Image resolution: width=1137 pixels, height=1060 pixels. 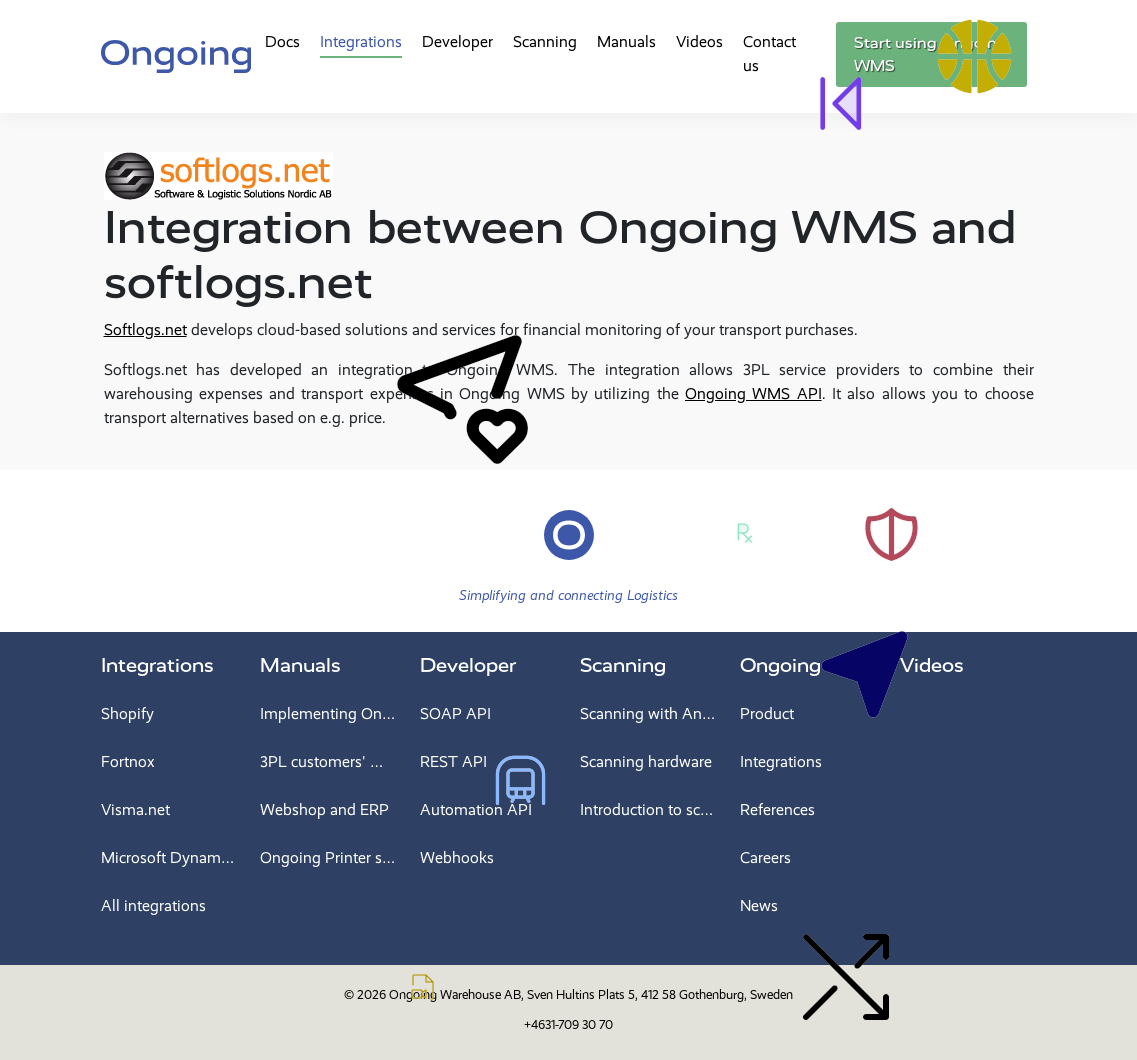 I want to click on view subway or metro transit options, so click(x=520, y=782).